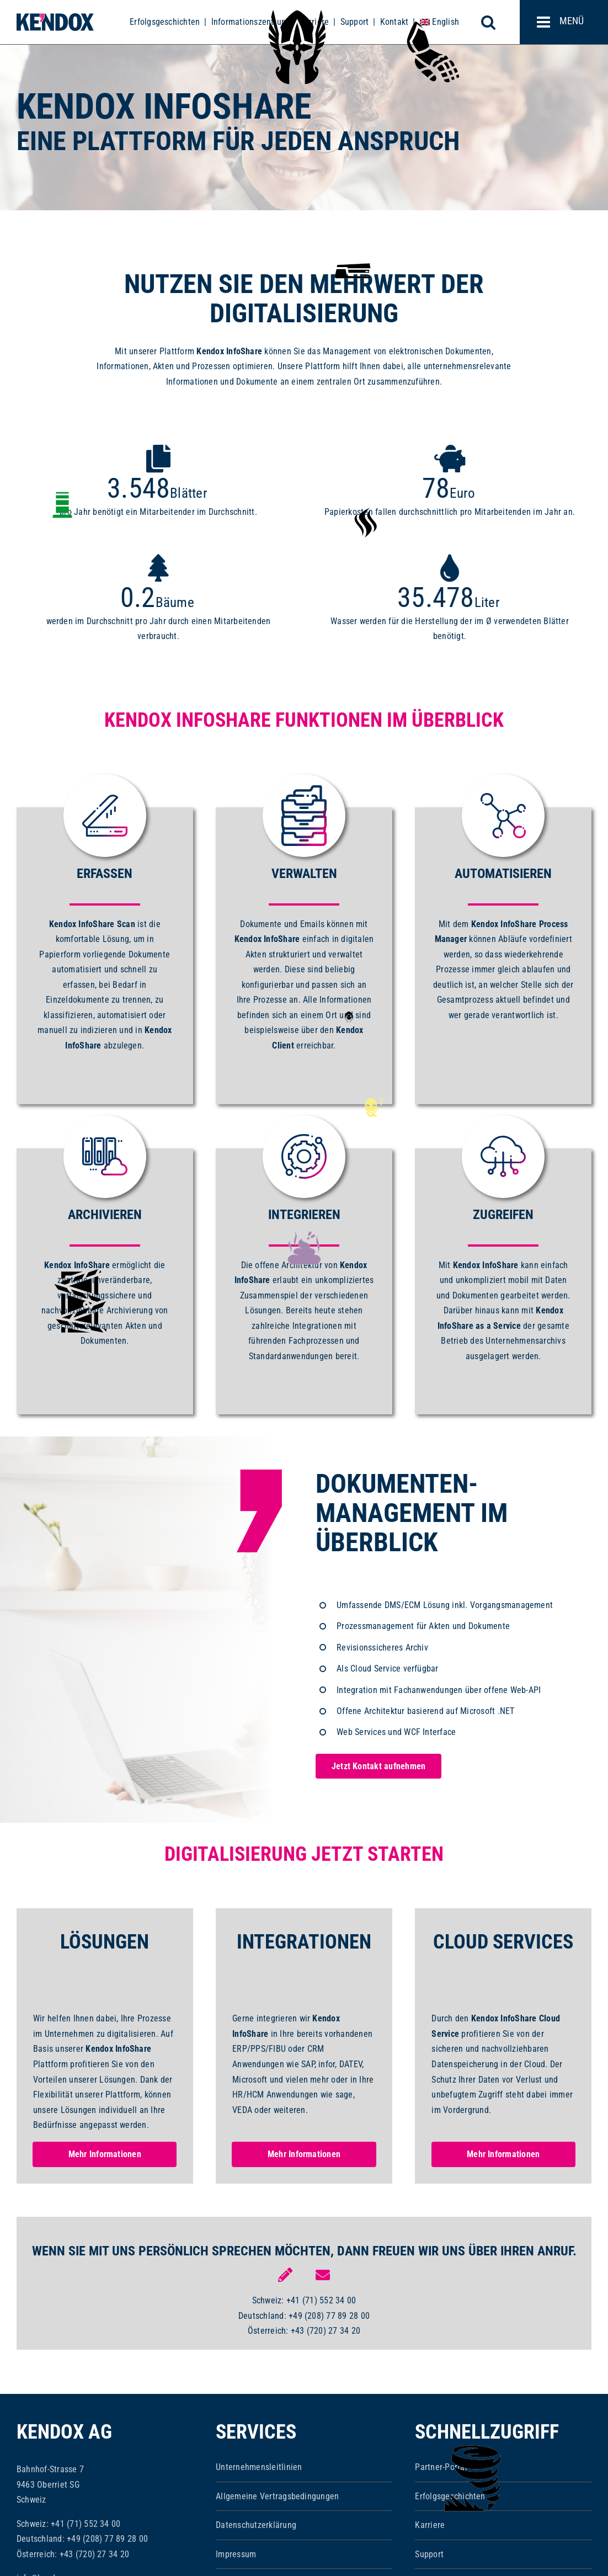 This screenshot has height=2576, width=608. Describe the element at coordinates (365, 523) in the screenshot. I see `indicates heat or high temperature status` at that location.